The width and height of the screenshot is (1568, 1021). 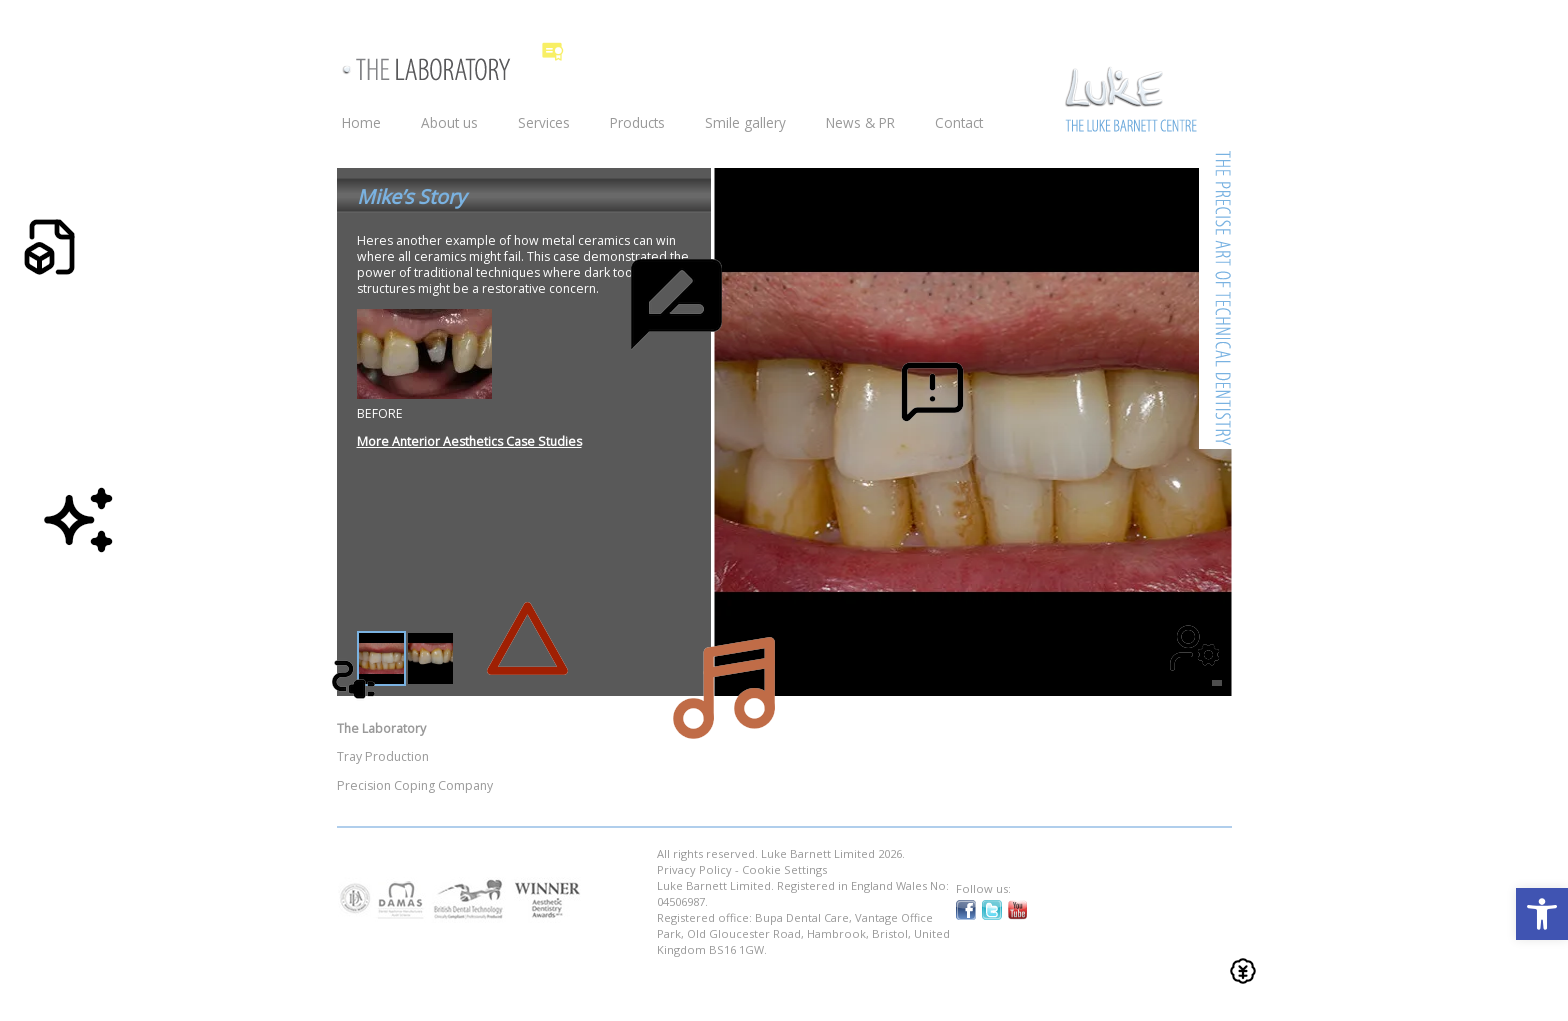 I want to click on write a review or feedback, so click(x=676, y=304).